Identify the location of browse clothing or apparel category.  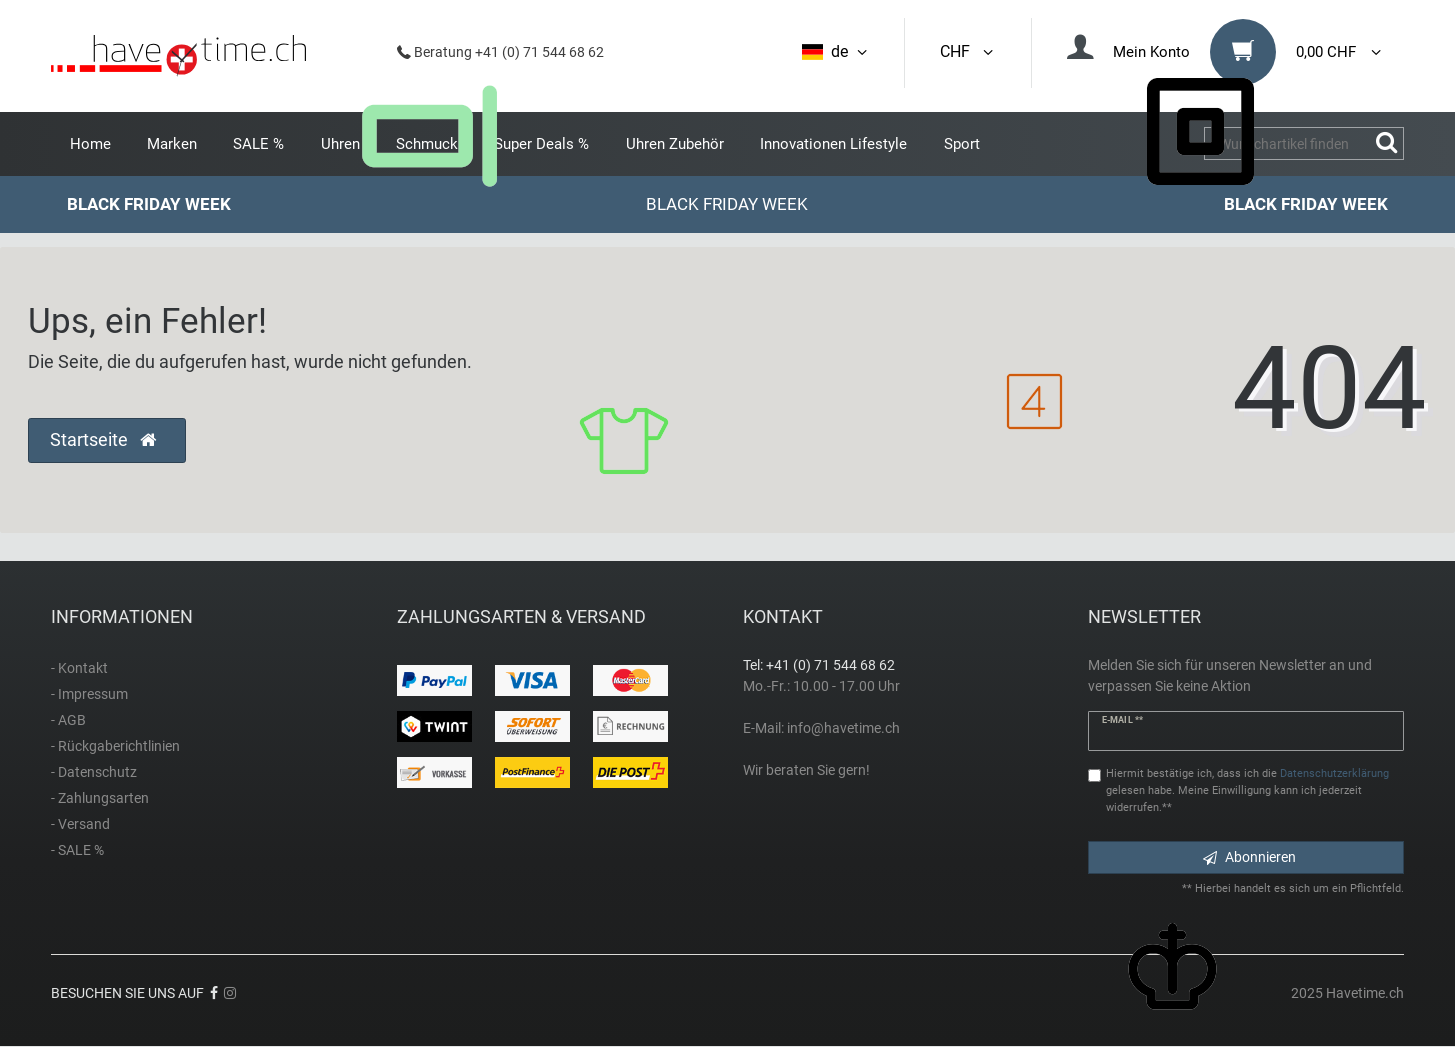
(624, 441).